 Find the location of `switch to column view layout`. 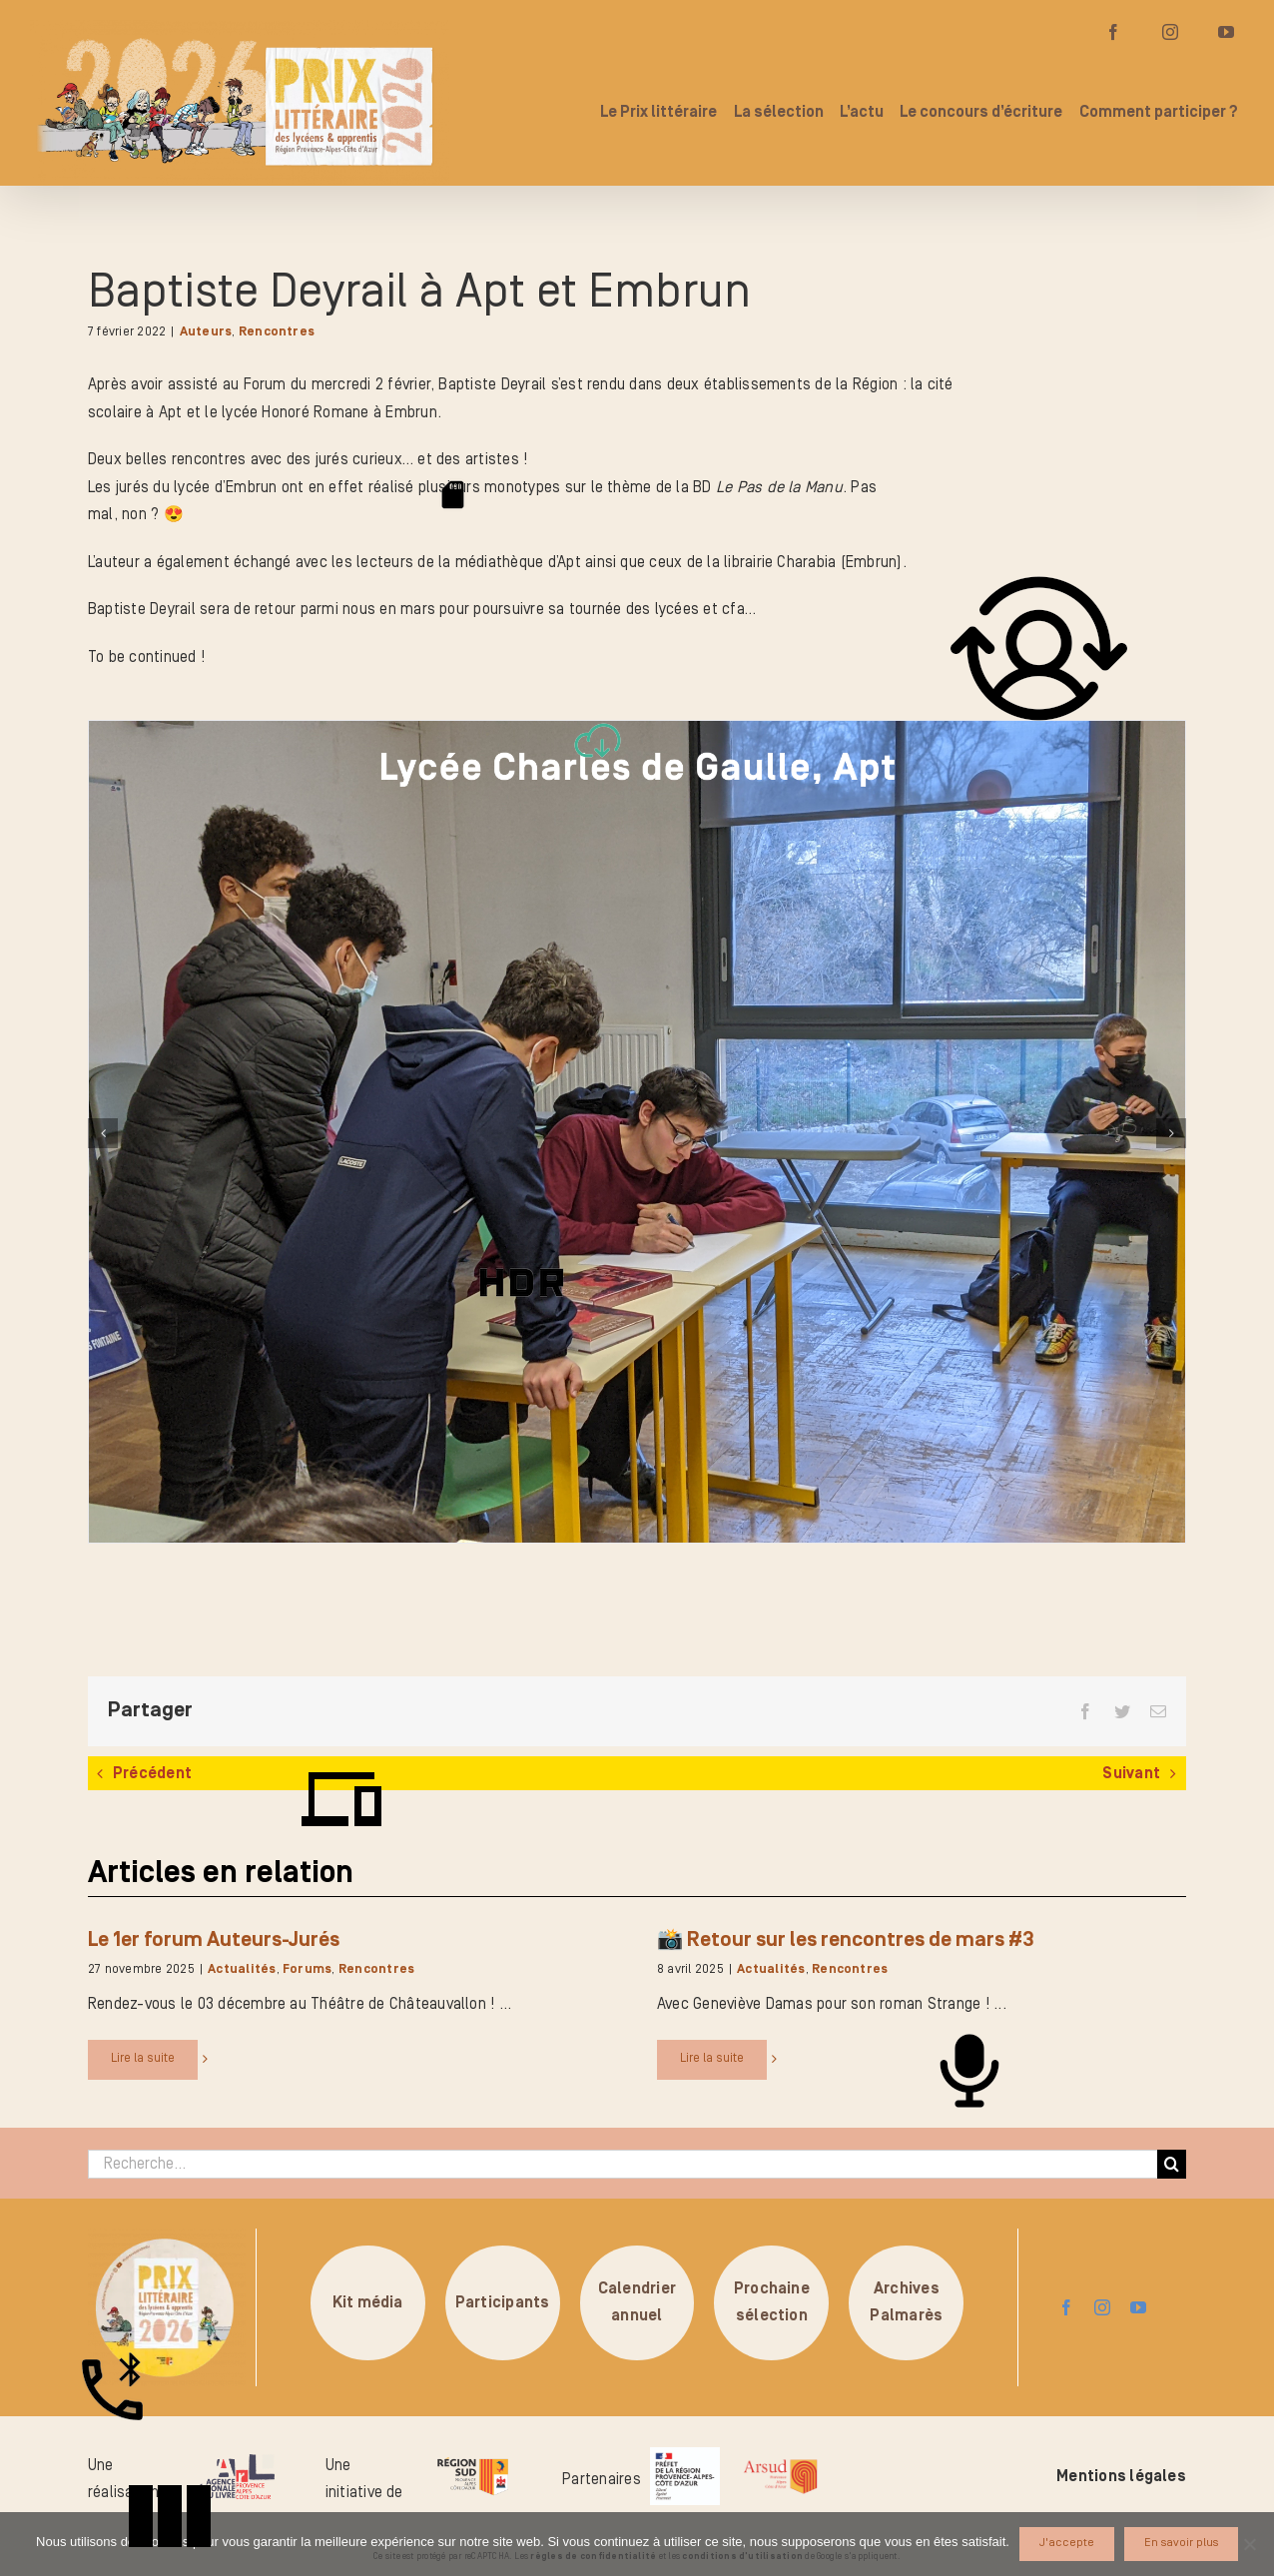

switch to column view layout is located at coordinates (167, 2518).